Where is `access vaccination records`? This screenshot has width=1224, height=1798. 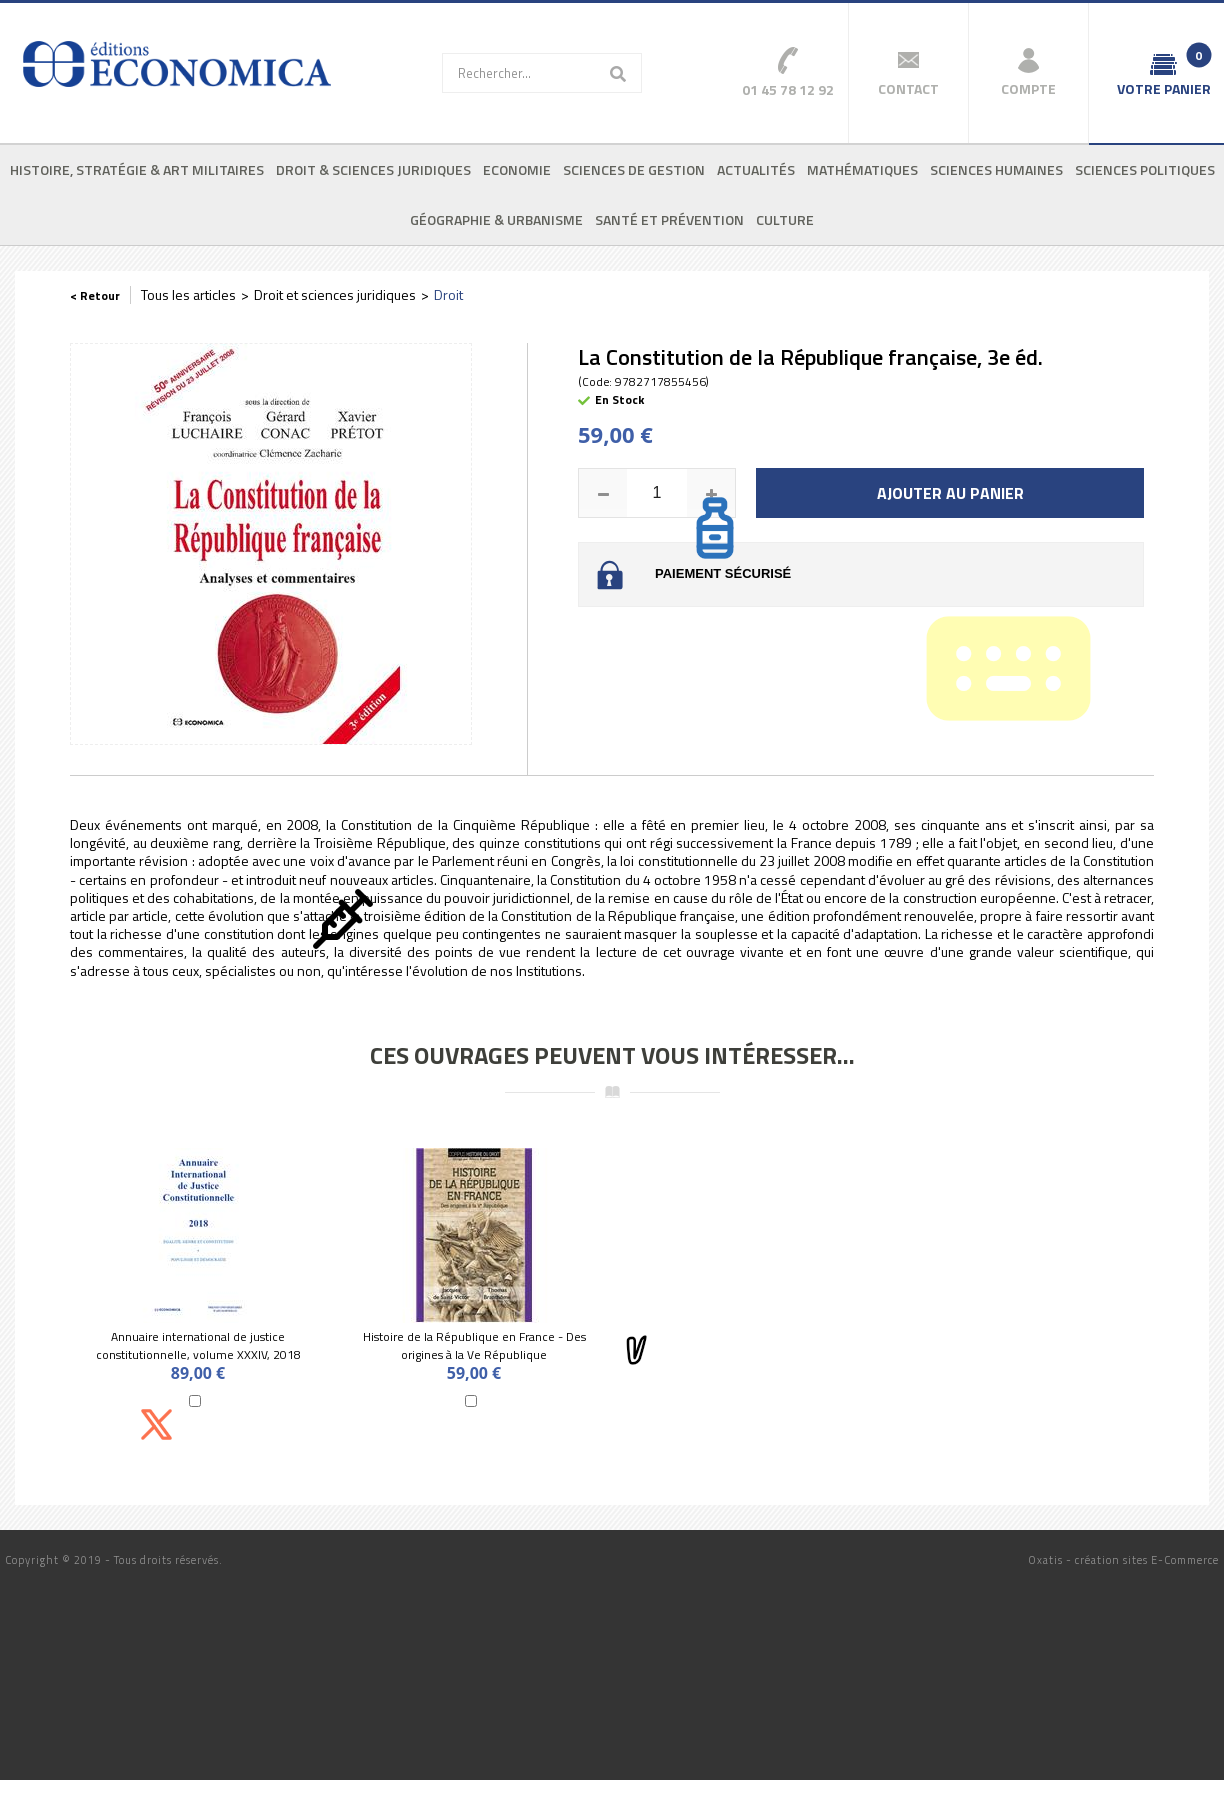 access vaccination records is located at coordinates (343, 919).